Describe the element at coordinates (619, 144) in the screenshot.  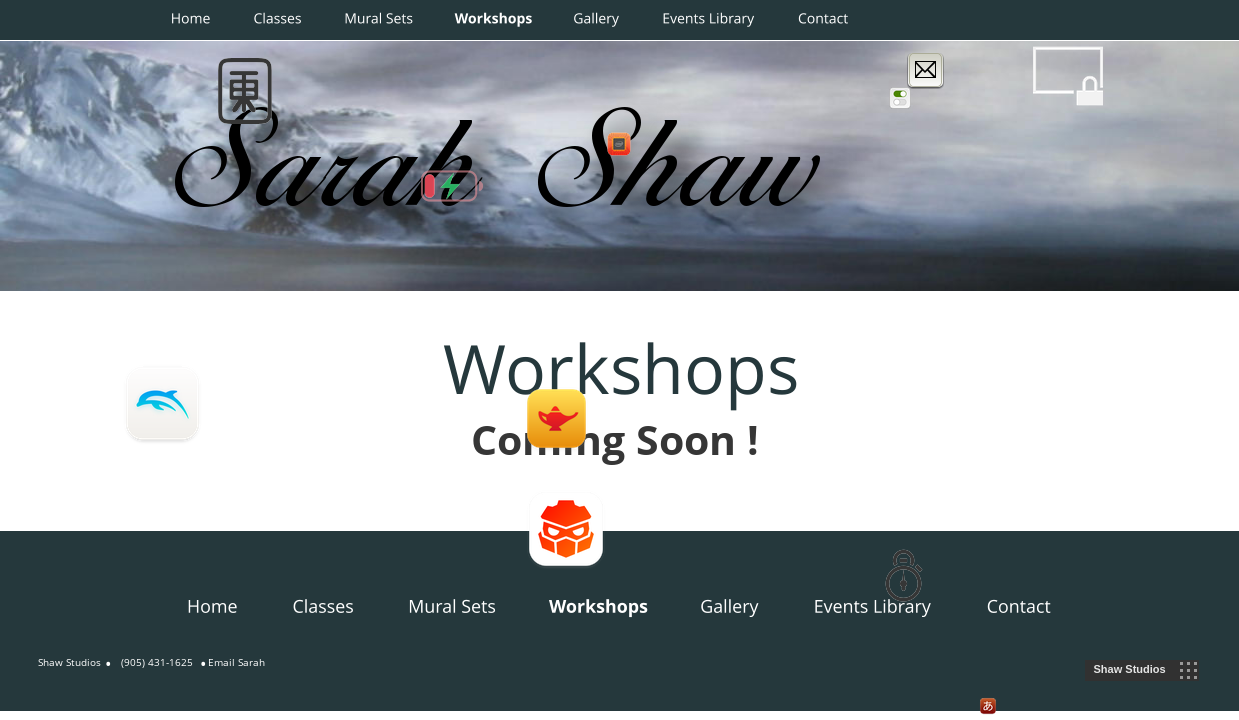
I see `launch intel system monitoring or diagnostics app` at that location.